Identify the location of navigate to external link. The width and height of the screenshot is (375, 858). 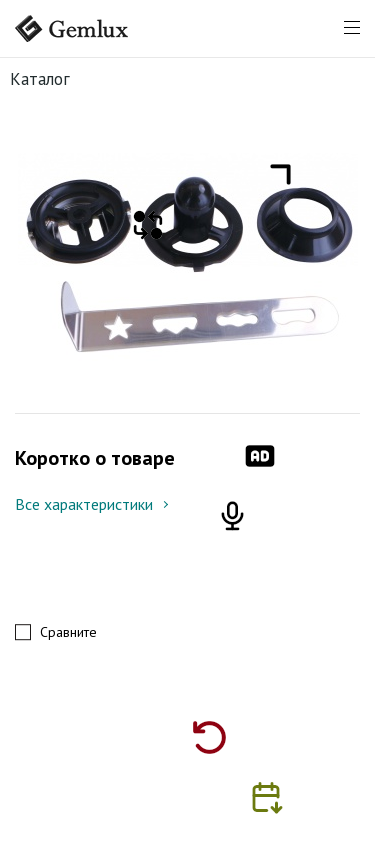
(280, 174).